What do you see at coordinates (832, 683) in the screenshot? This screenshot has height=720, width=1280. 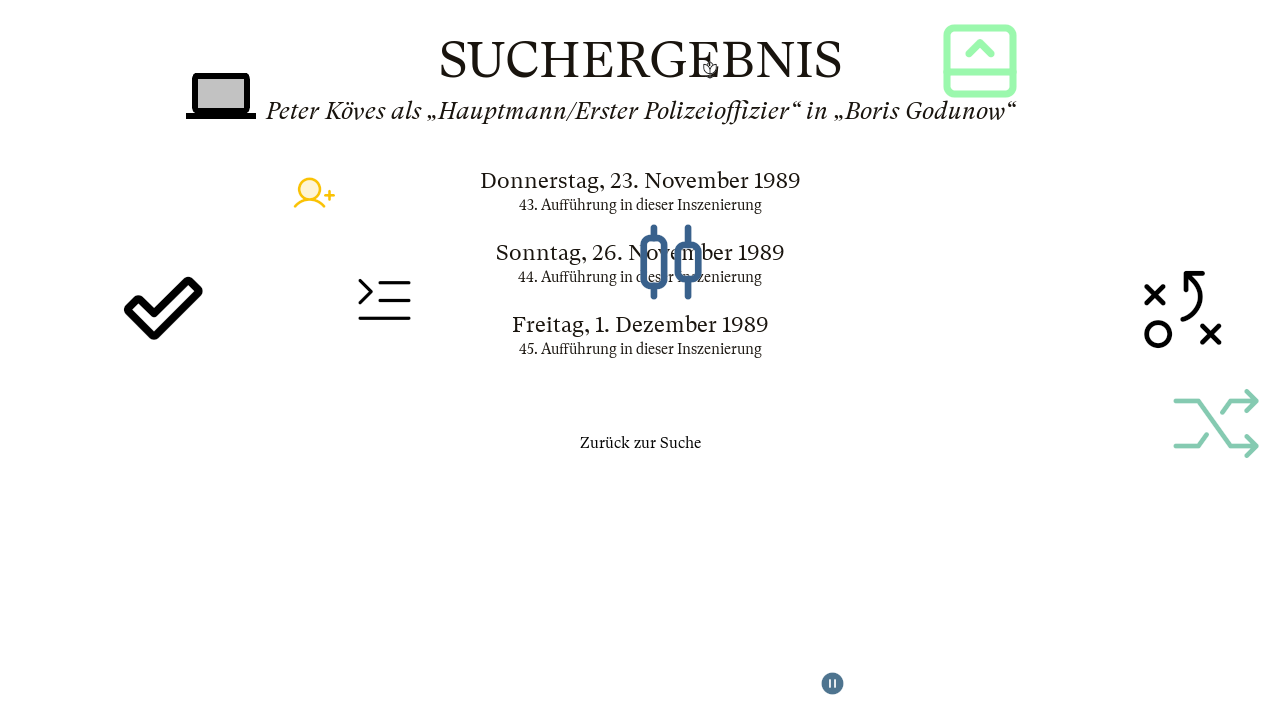 I see `pause media playback` at bounding box center [832, 683].